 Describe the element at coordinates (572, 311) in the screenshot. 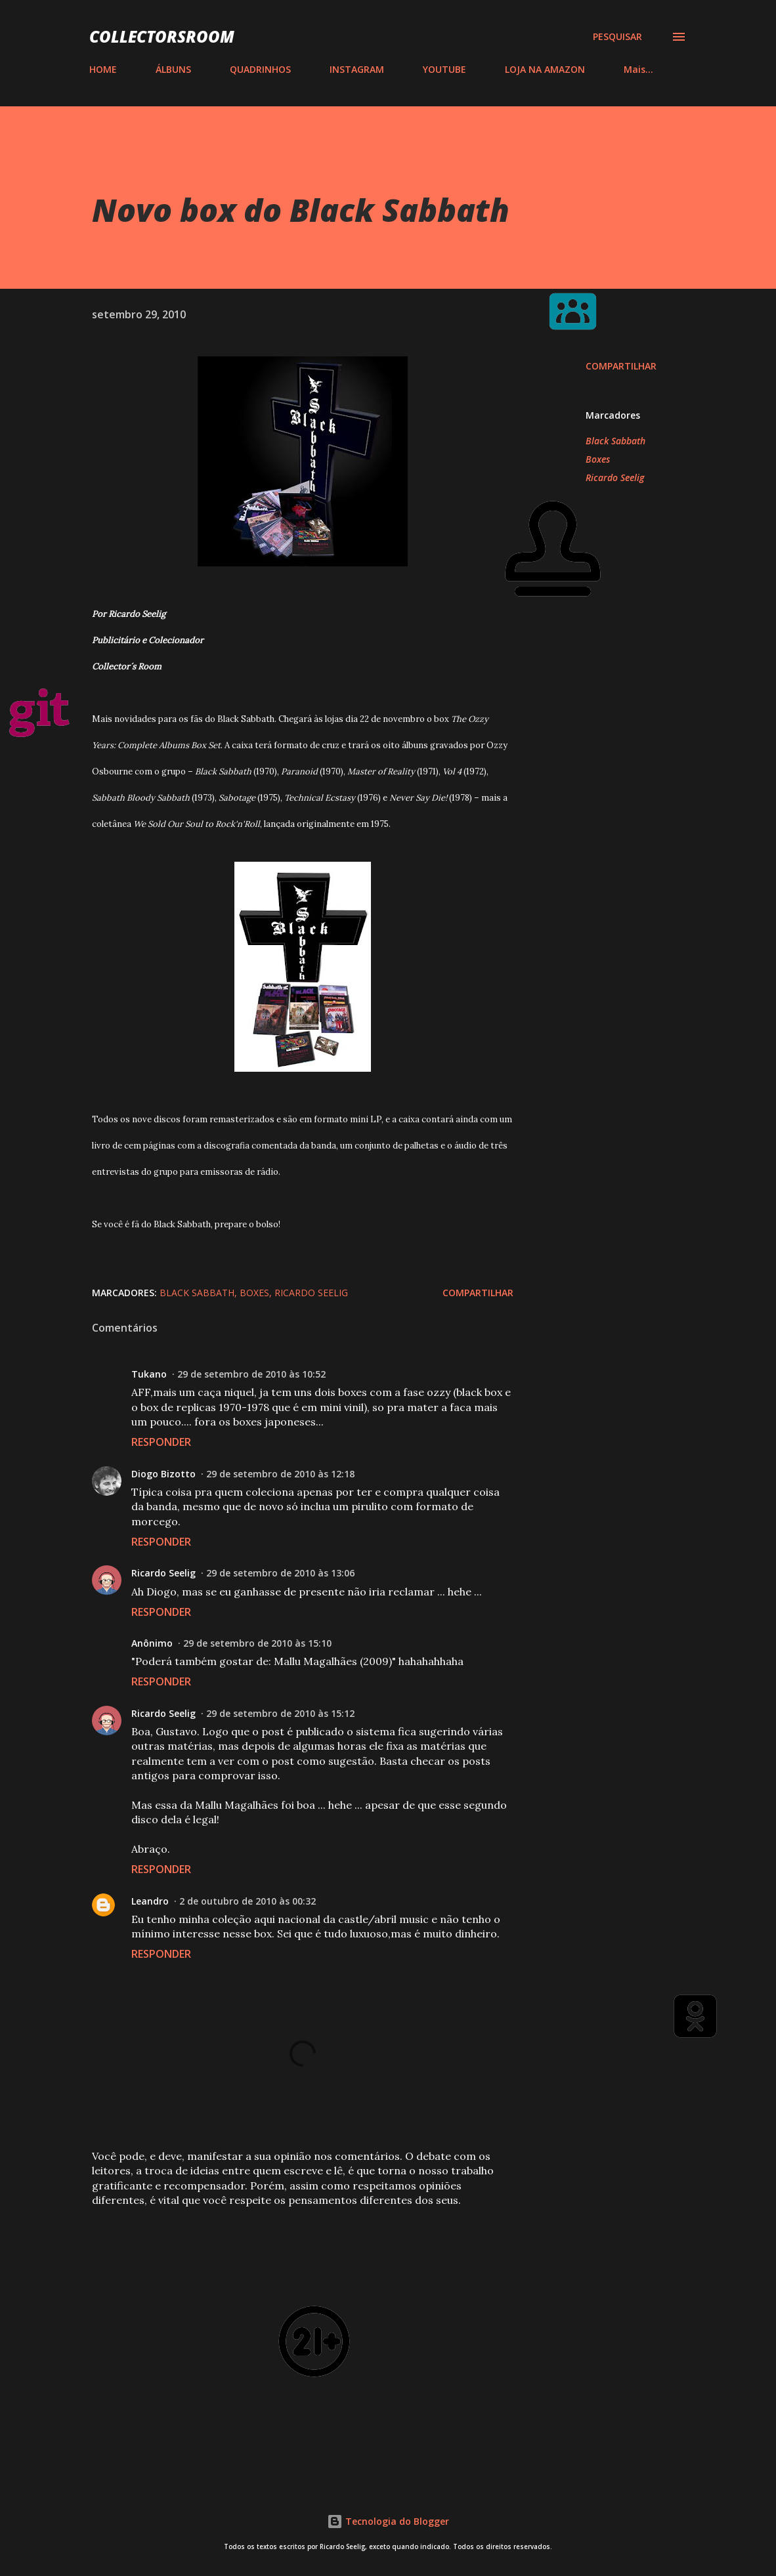

I see `view team or group members` at that location.